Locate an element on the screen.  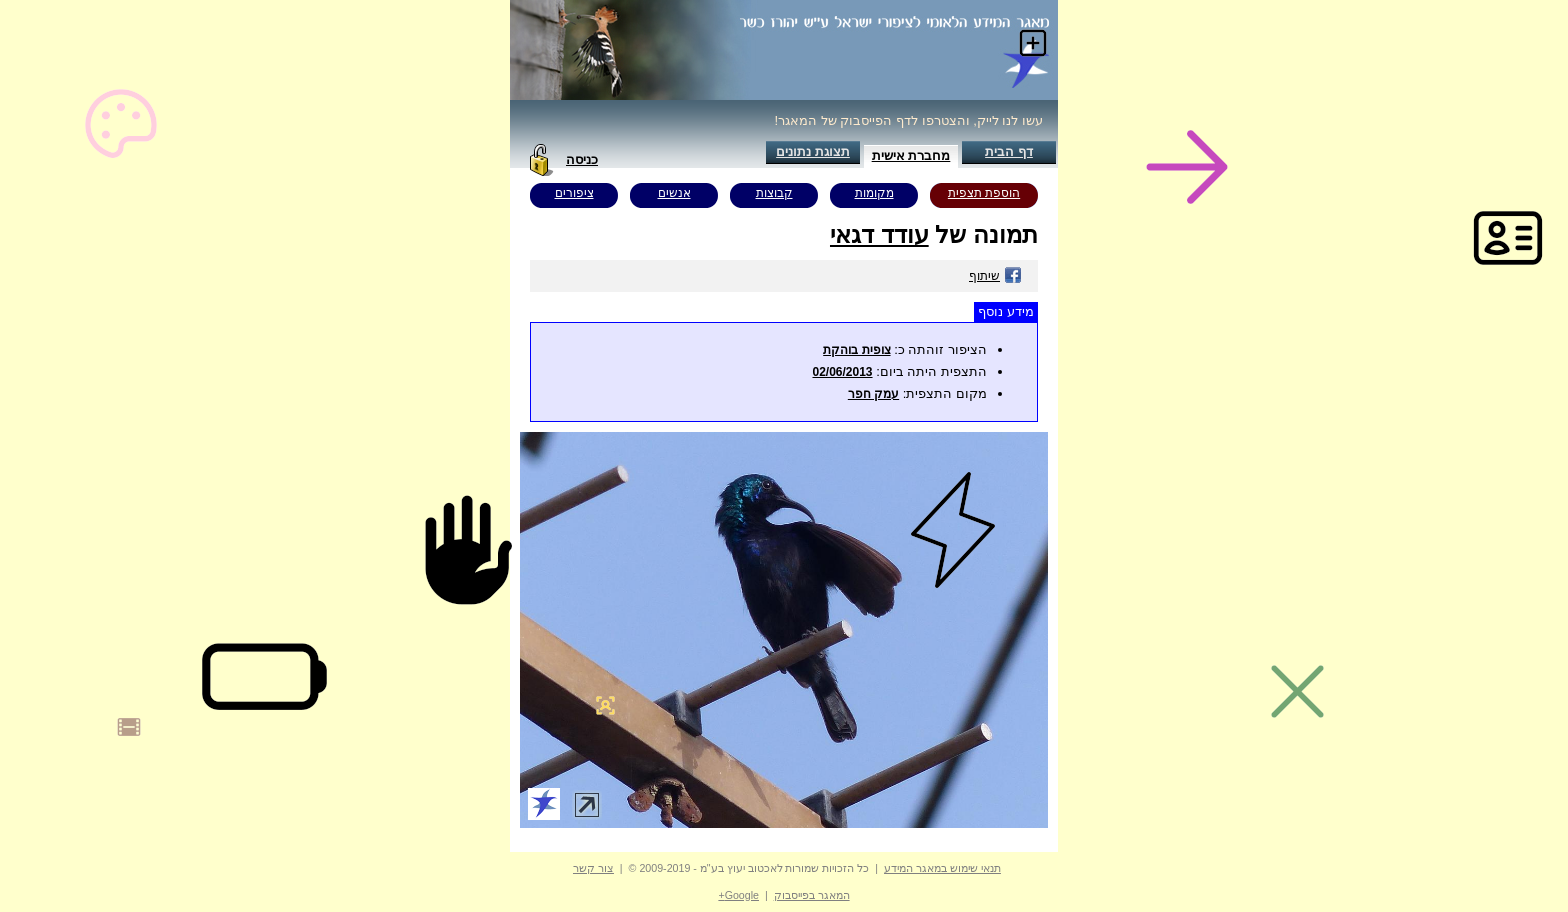
stop or pause an action is located at coordinates (469, 550).